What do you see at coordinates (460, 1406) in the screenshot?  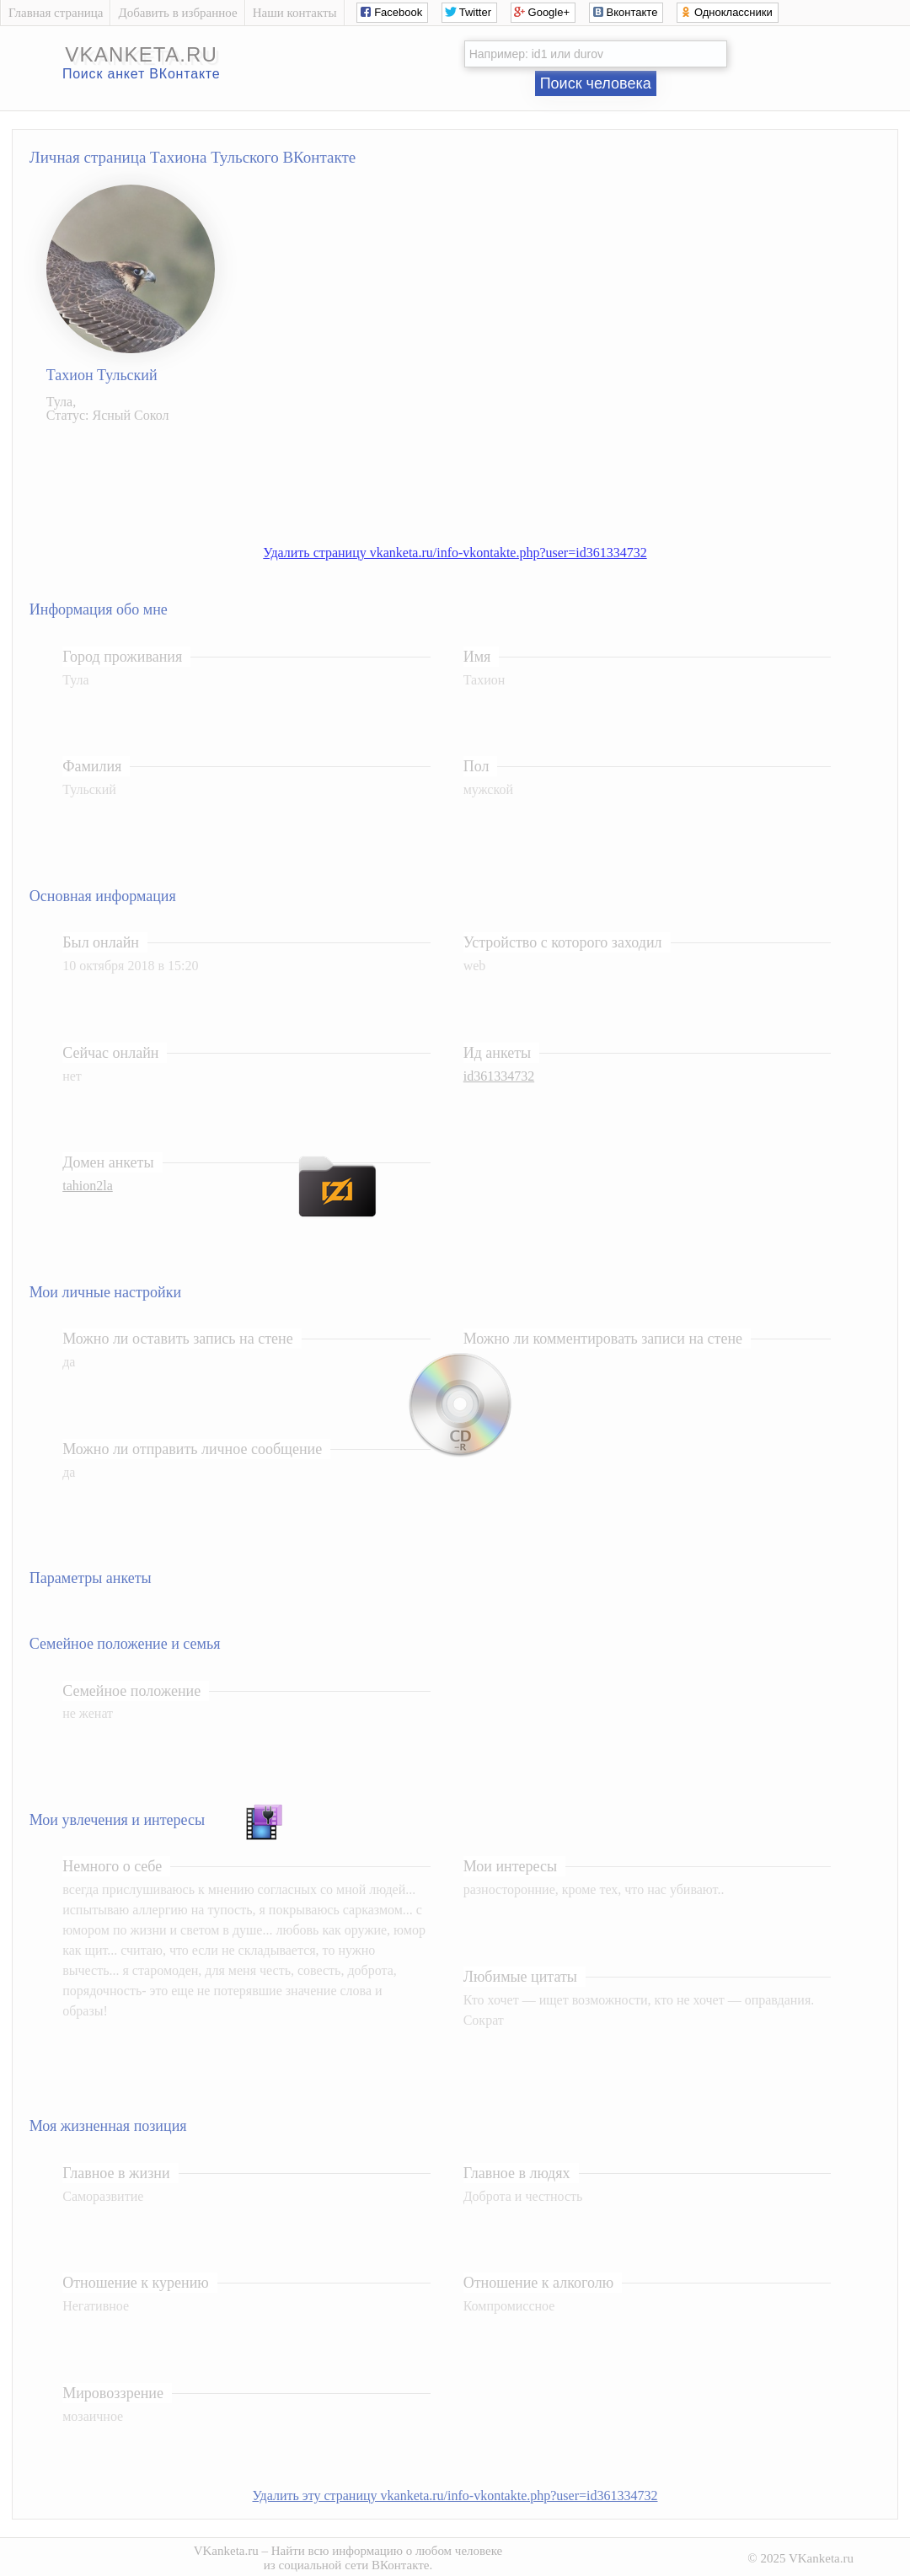 I see `burn files to a recordable CD` at bounding box center [460, 1406].